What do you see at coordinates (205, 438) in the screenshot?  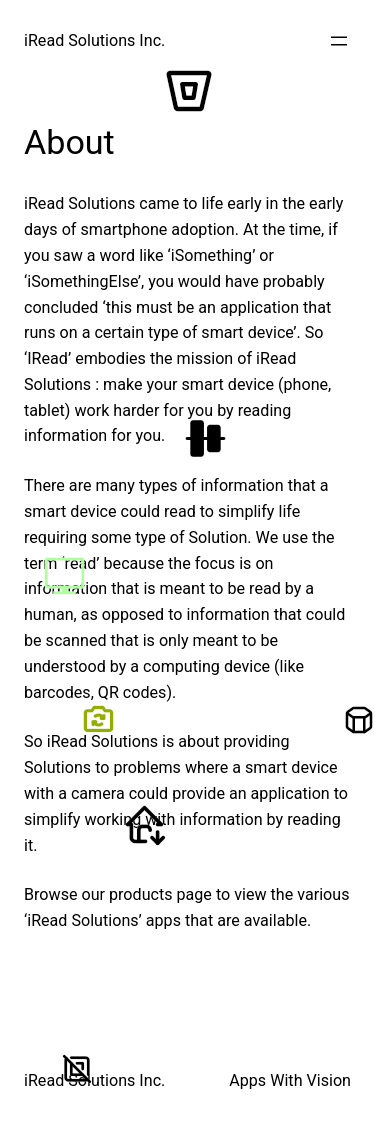 I see `align selected objects to vertical center` at bounding box center [205, 438].